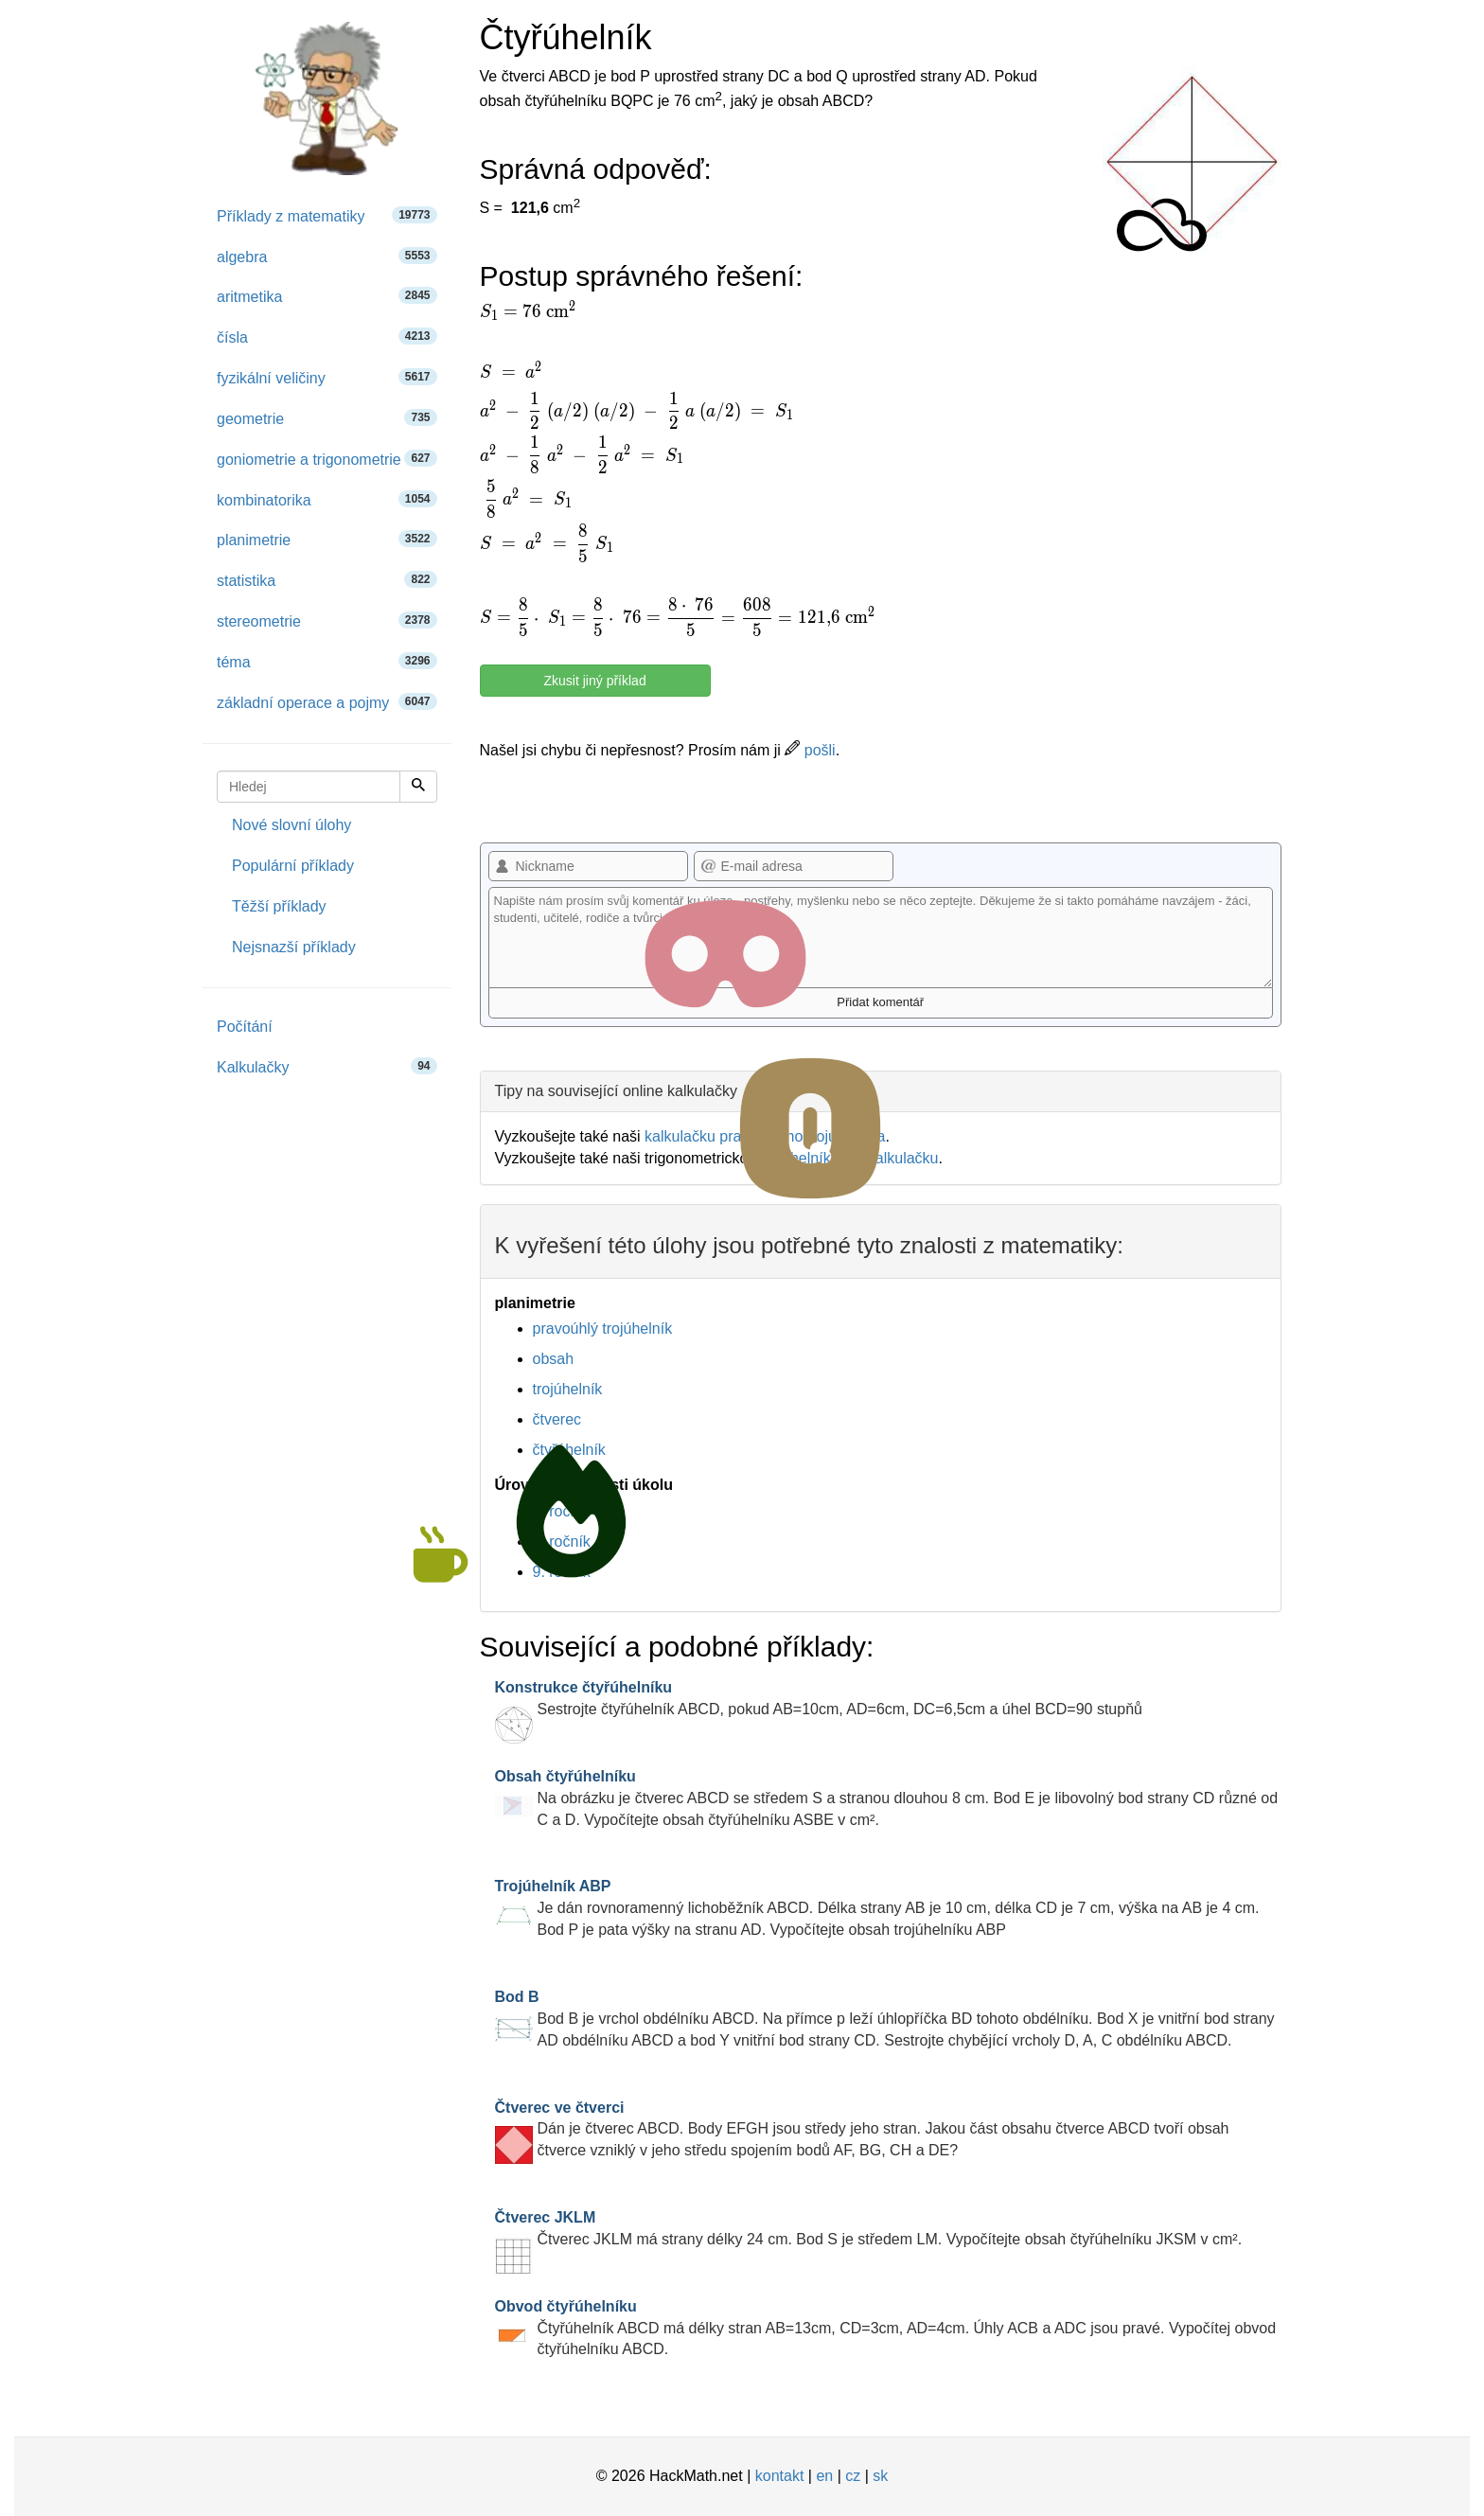 This screenshot has height=2516, width=1484. I want to click on enable incognito or private browsing mode, so click(725, 953).